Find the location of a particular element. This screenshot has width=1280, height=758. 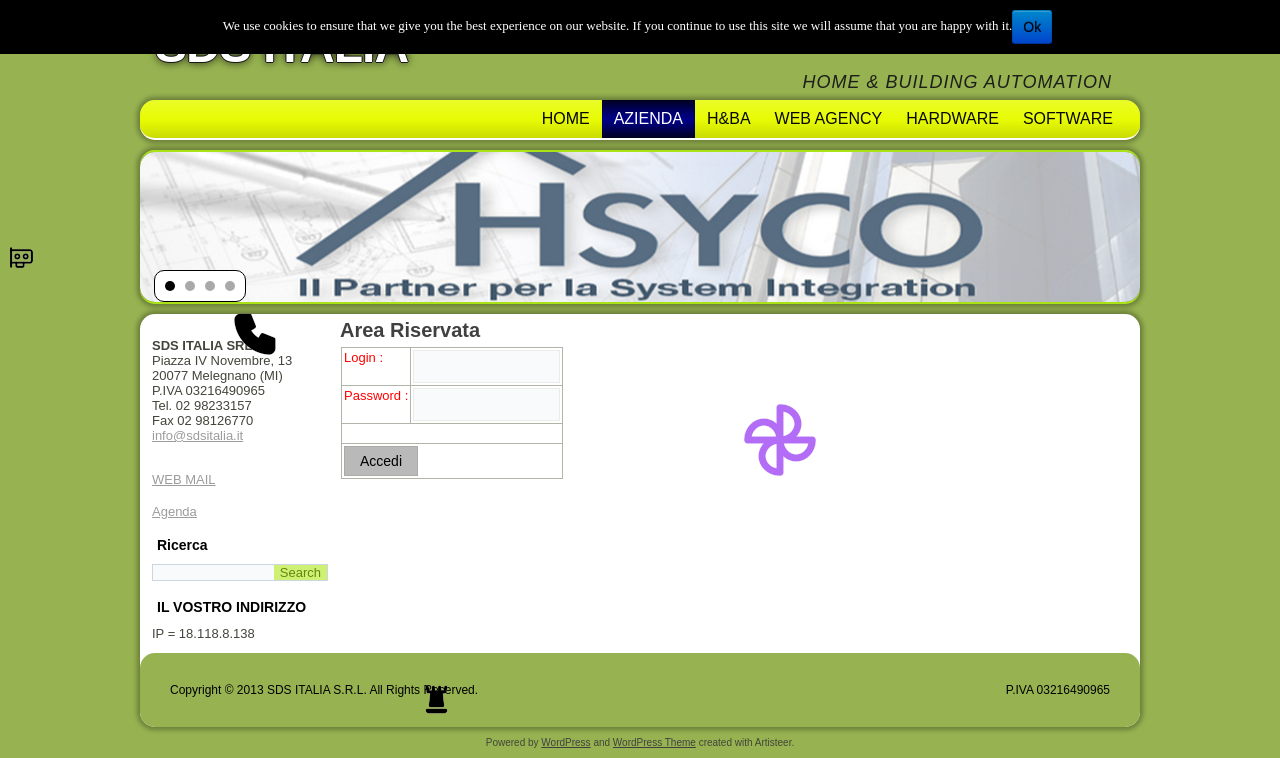

play chess or access board games is located at coordinates (436, 699).